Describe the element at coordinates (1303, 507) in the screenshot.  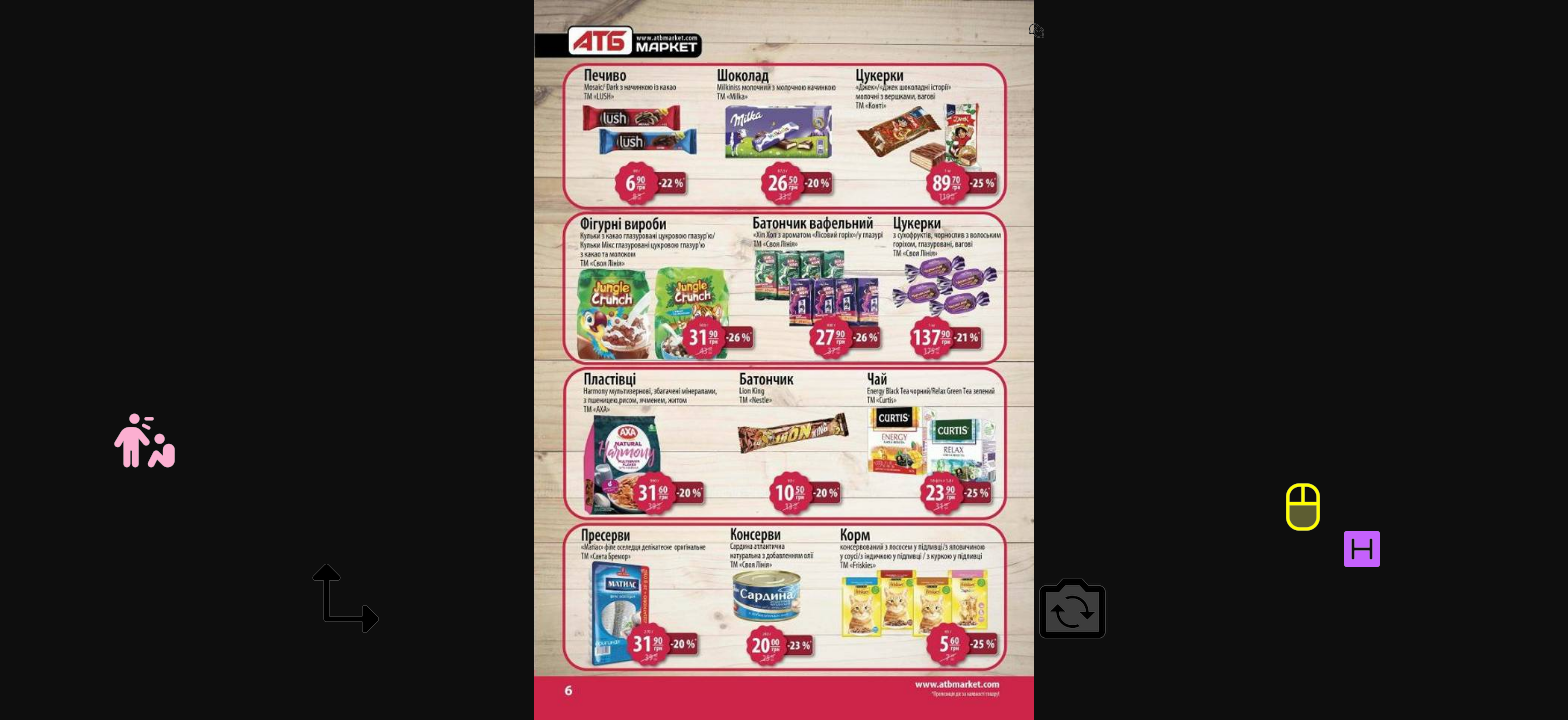
I see `mouse input device indicator` at that location.